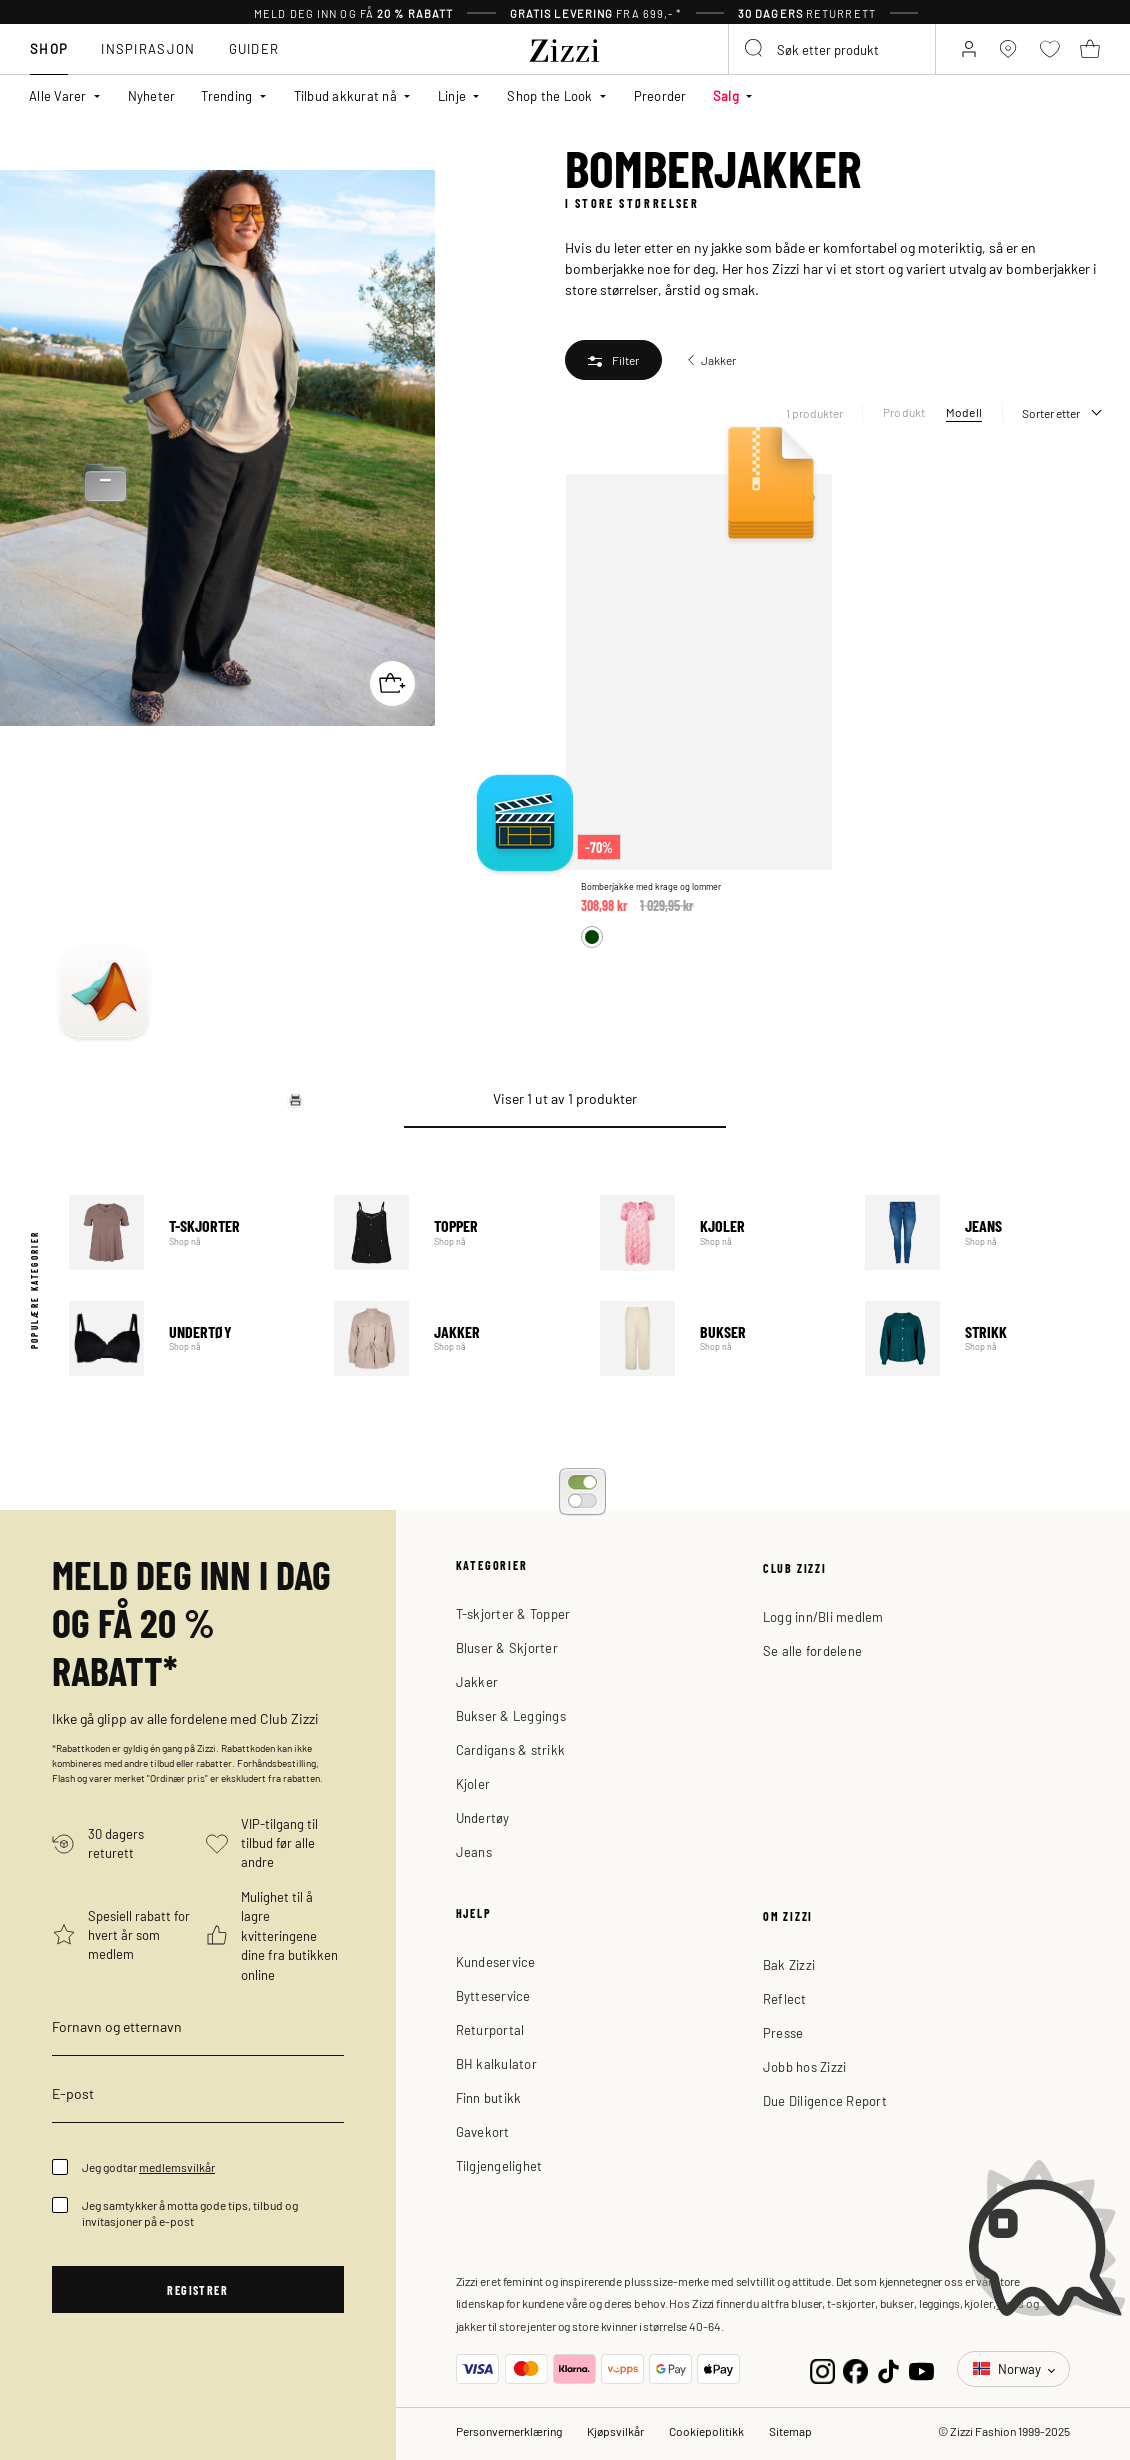 This screenshot has height=2460, width=1130. What do you see at coordinates (771, 485) in the screenshot?
I see `a compressed package or archive file` at bounding box center [771, 485].